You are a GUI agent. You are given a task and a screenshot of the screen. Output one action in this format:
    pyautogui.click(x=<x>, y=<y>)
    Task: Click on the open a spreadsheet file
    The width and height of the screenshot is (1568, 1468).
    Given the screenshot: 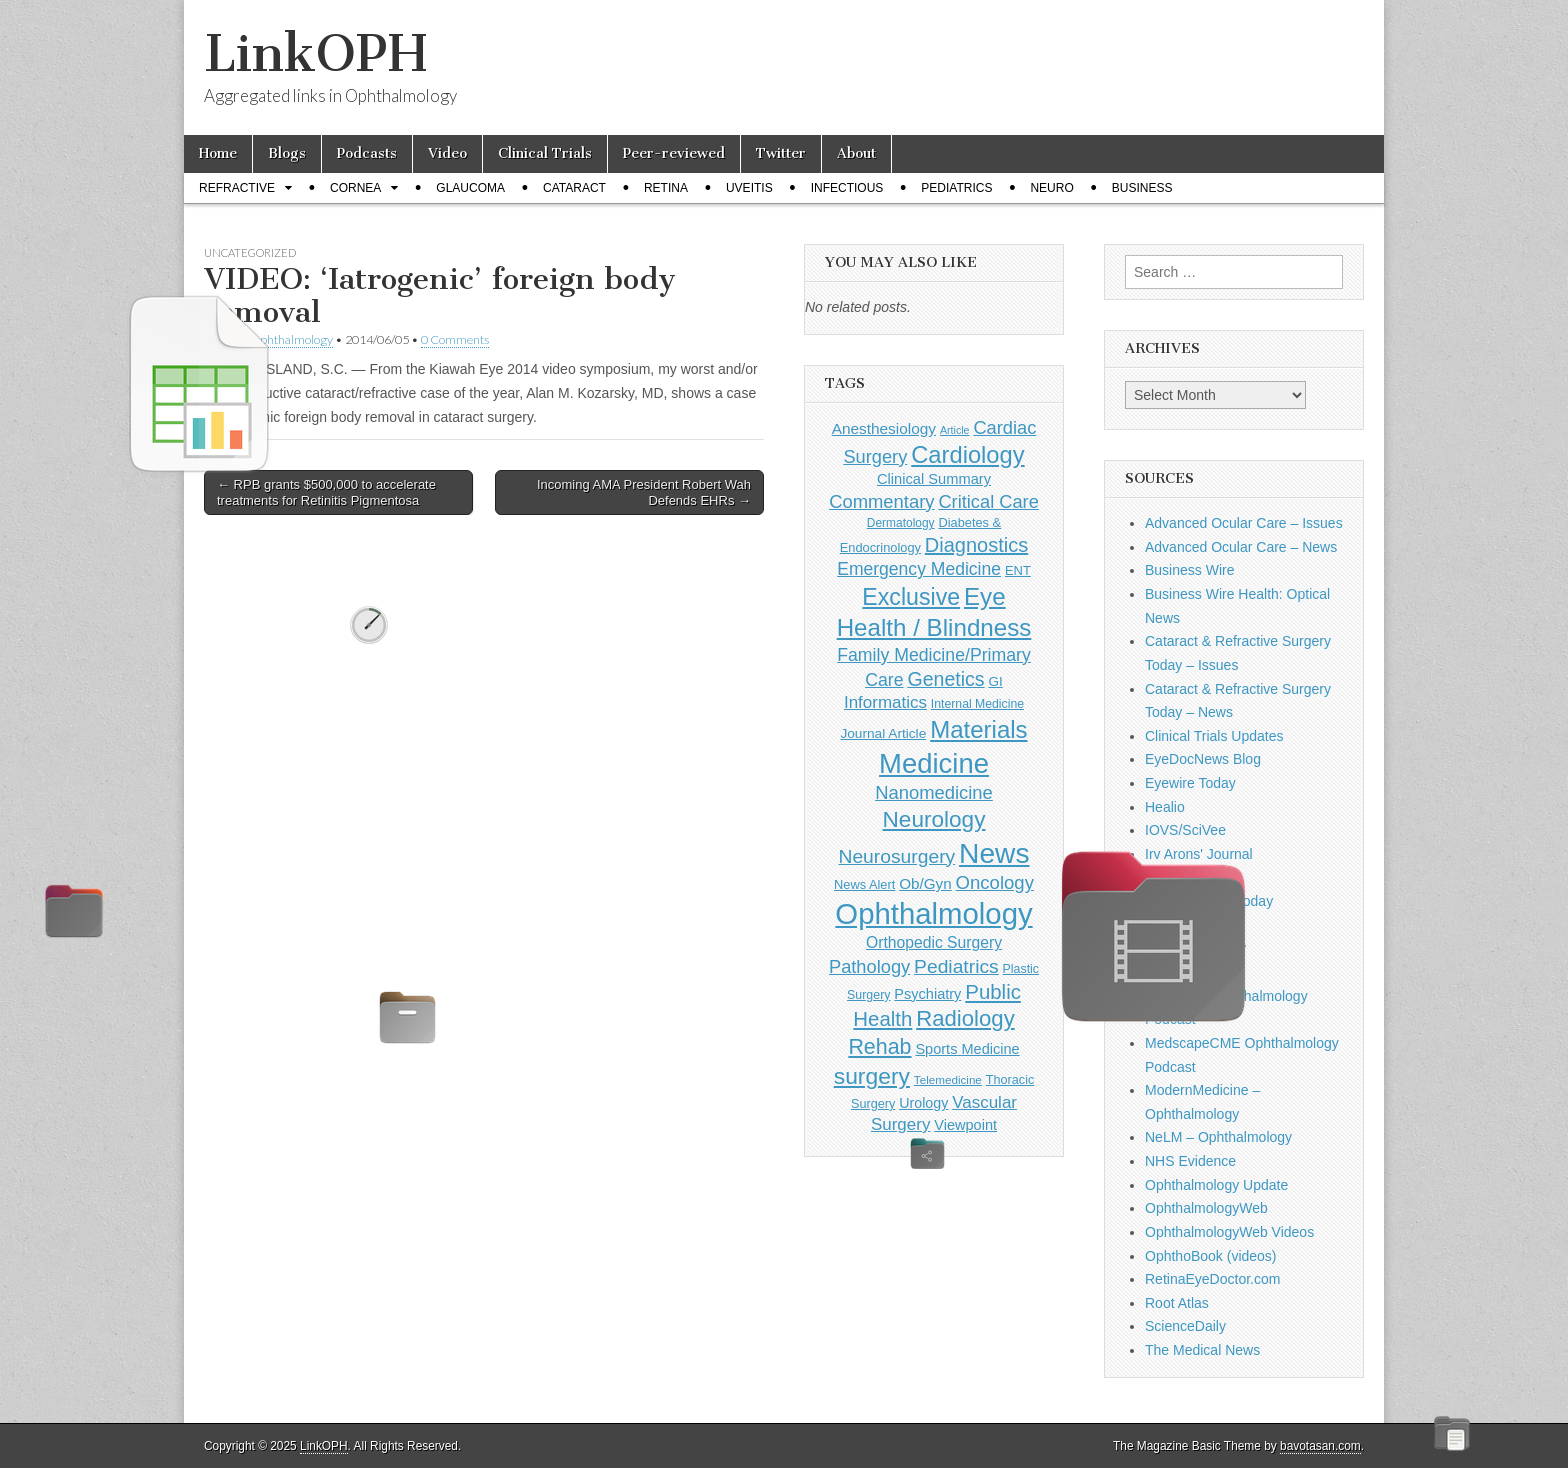 What is the action you would take?
    pyautogui.click(x=199, y=384)
    